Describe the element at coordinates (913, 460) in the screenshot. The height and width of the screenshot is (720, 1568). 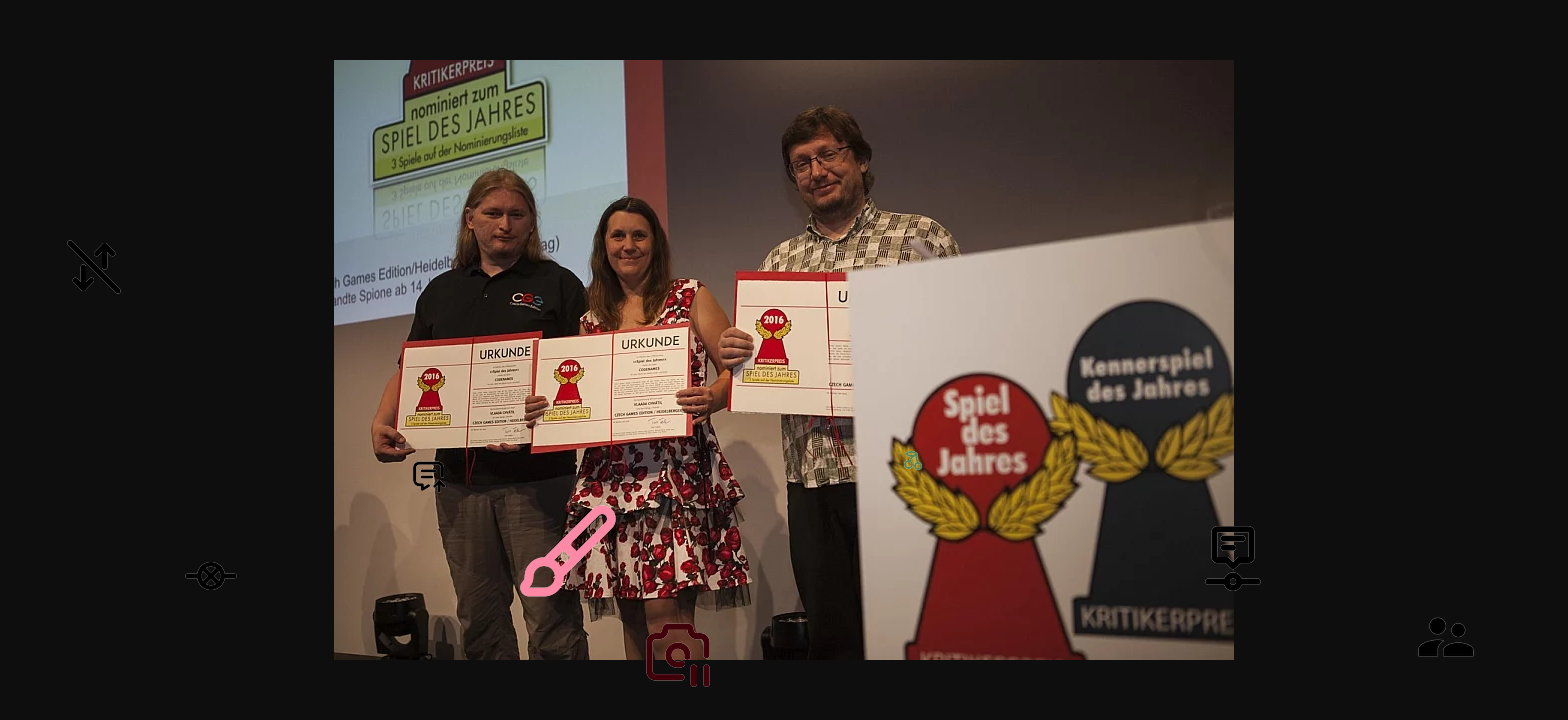
I see `indicates fruit or produce category` at that location.